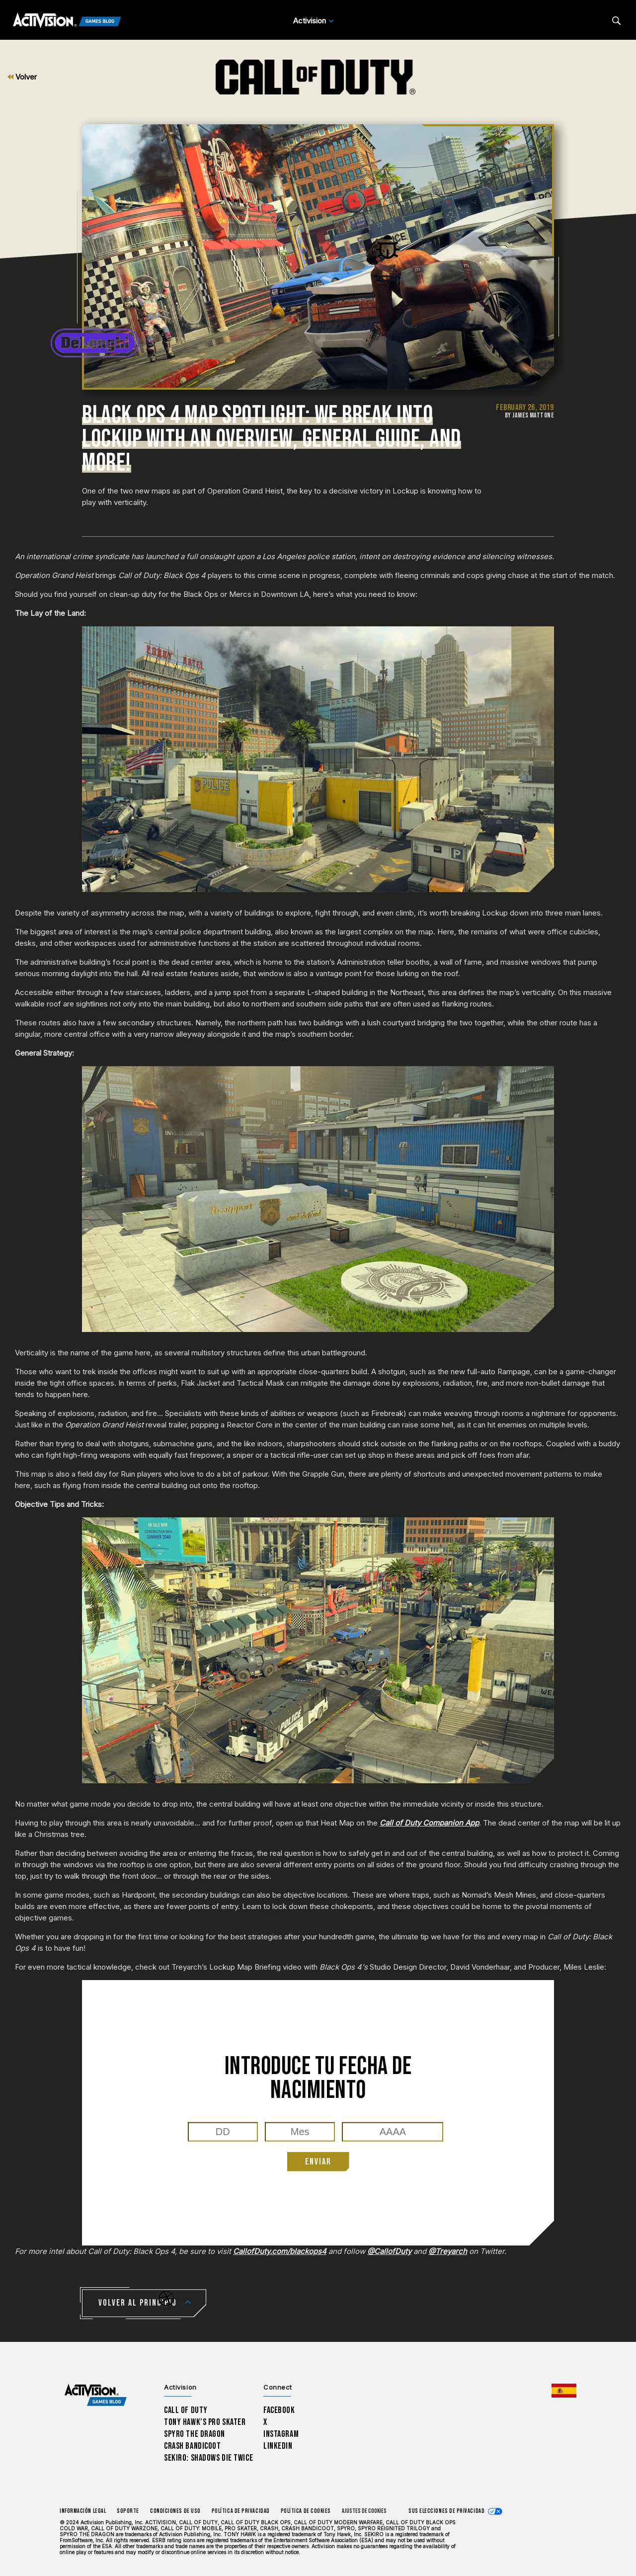 This screenshot has width=636, height=2576. What do you see at coordinates (166, 2298) in the screenshot?
I see `visit dribbble profile or portfolio` at bounding box center [166, 2298].